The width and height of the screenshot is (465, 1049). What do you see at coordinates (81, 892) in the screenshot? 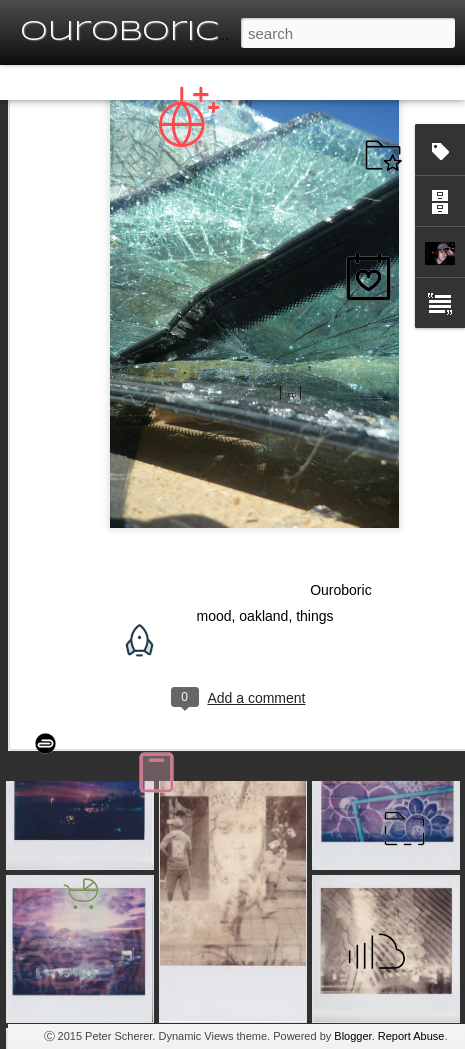
I see `access baby or parenting-related features` at bounding box center [81, 892].